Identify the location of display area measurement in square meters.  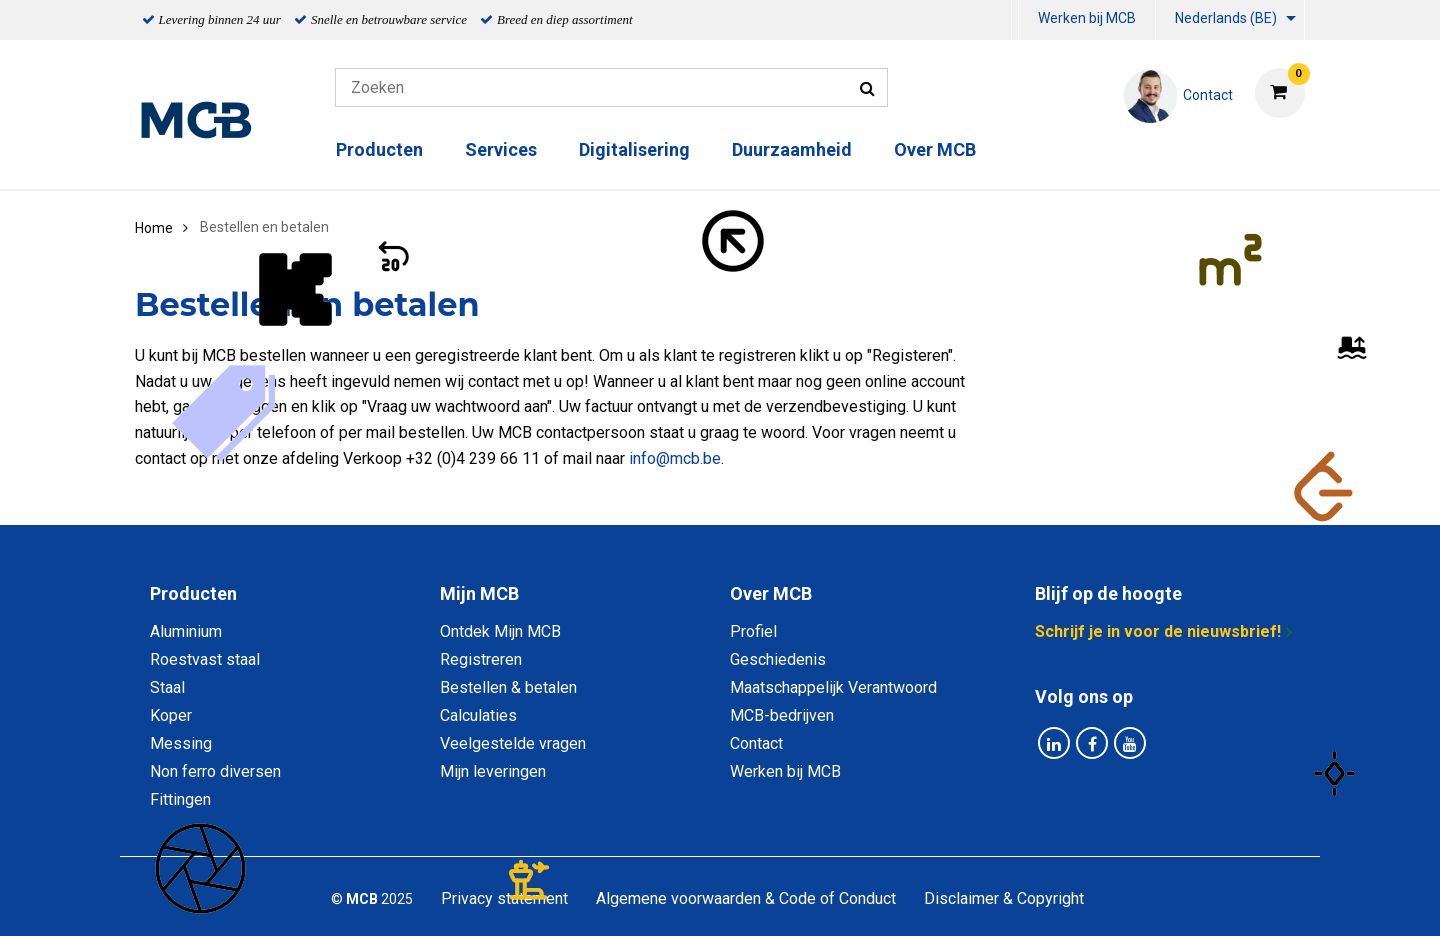
(1230, 261).